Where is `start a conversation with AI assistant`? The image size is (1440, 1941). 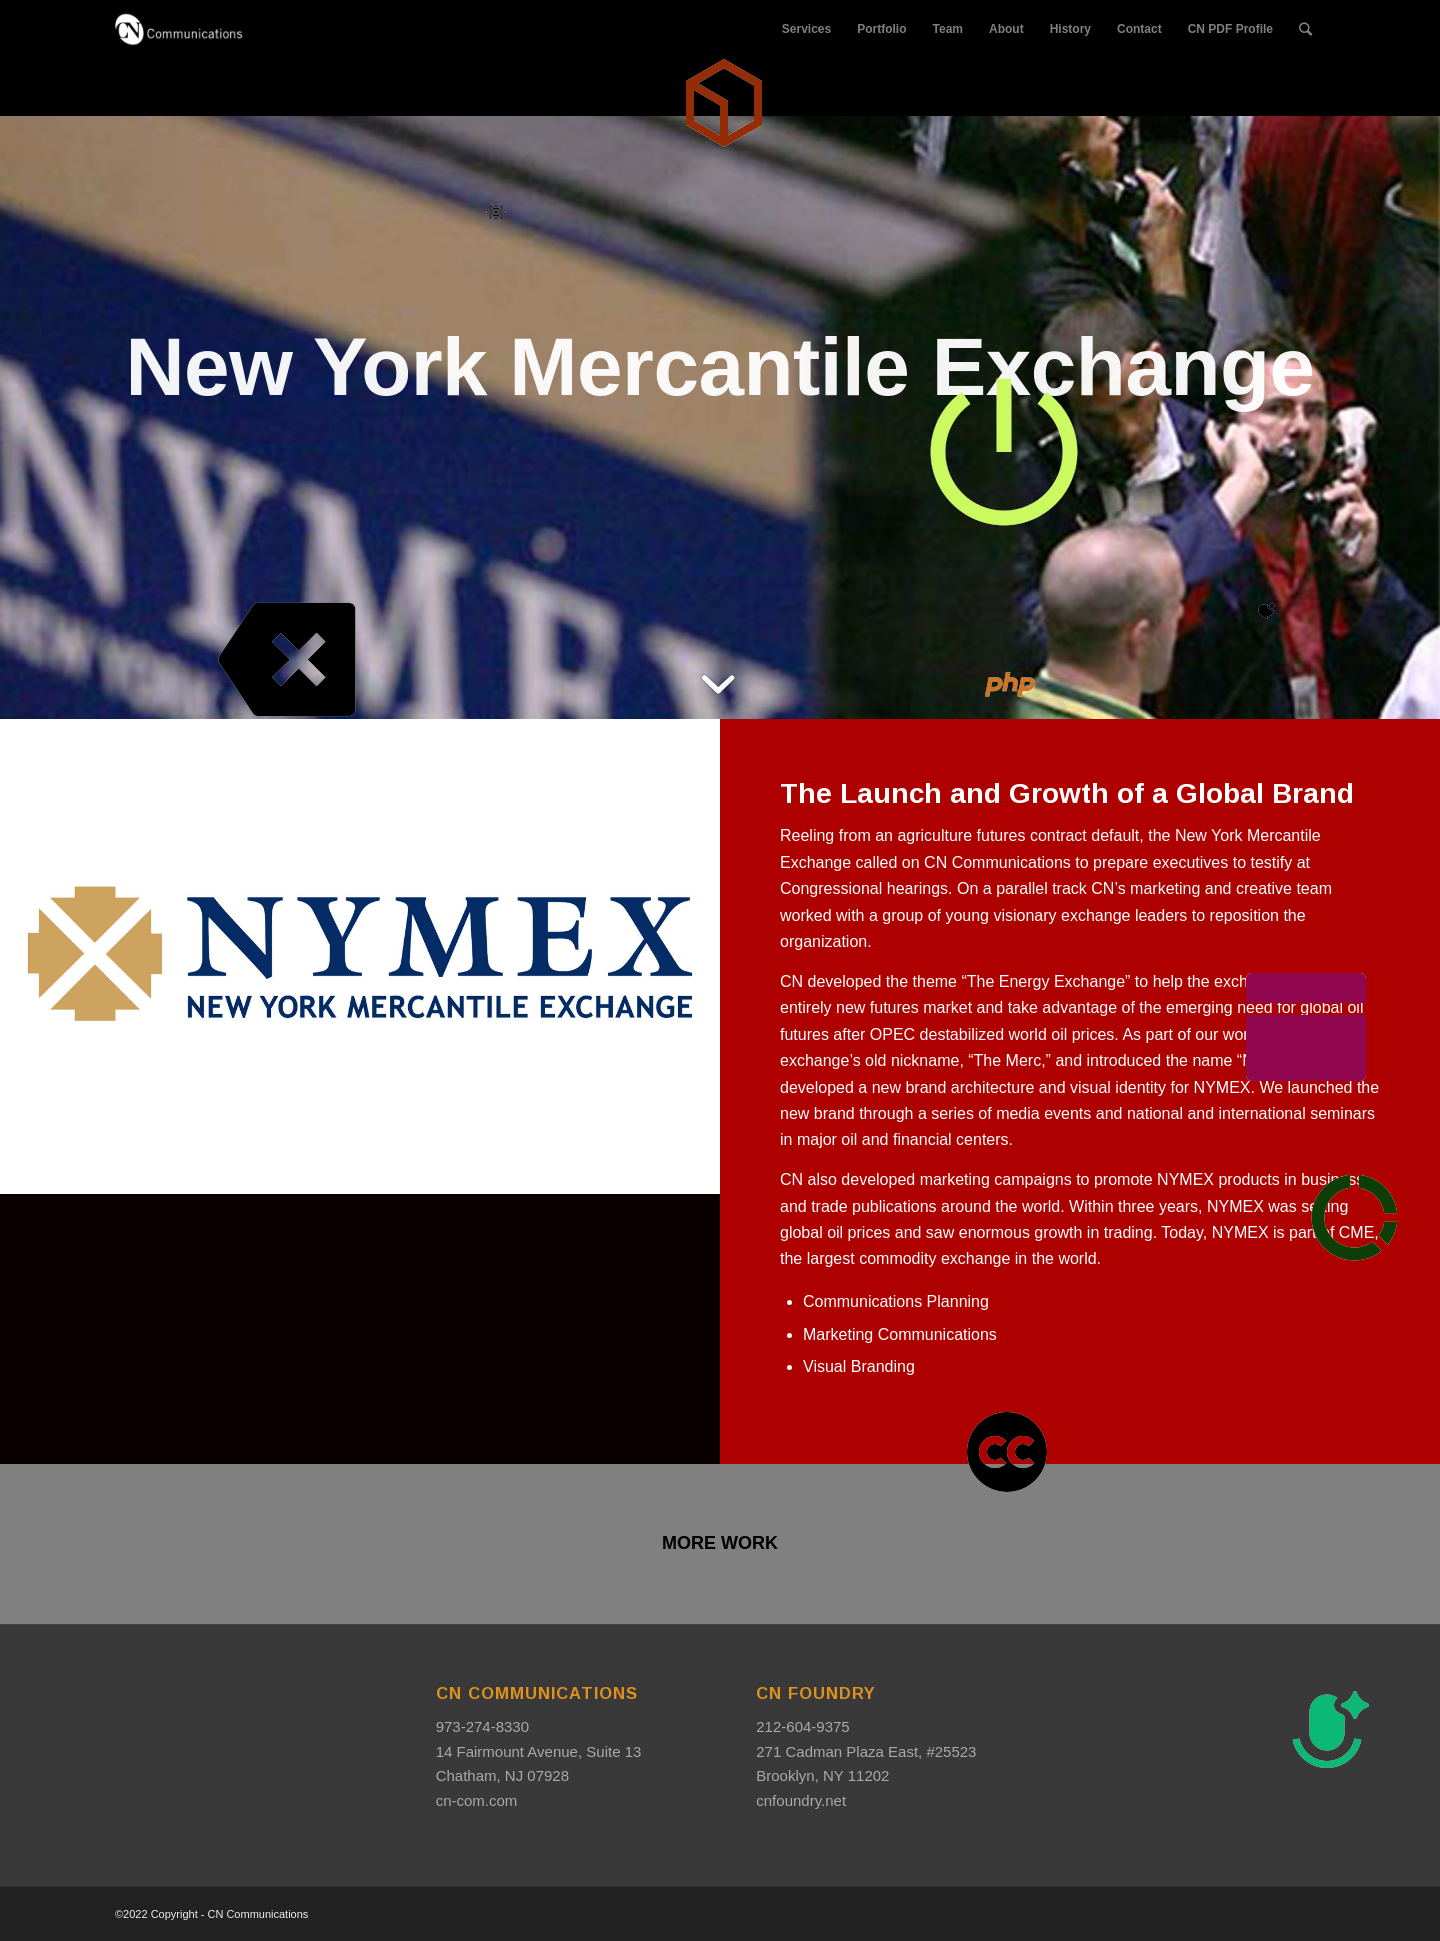 start a conversation with AI assistant is located at coordinates (1266, 611).